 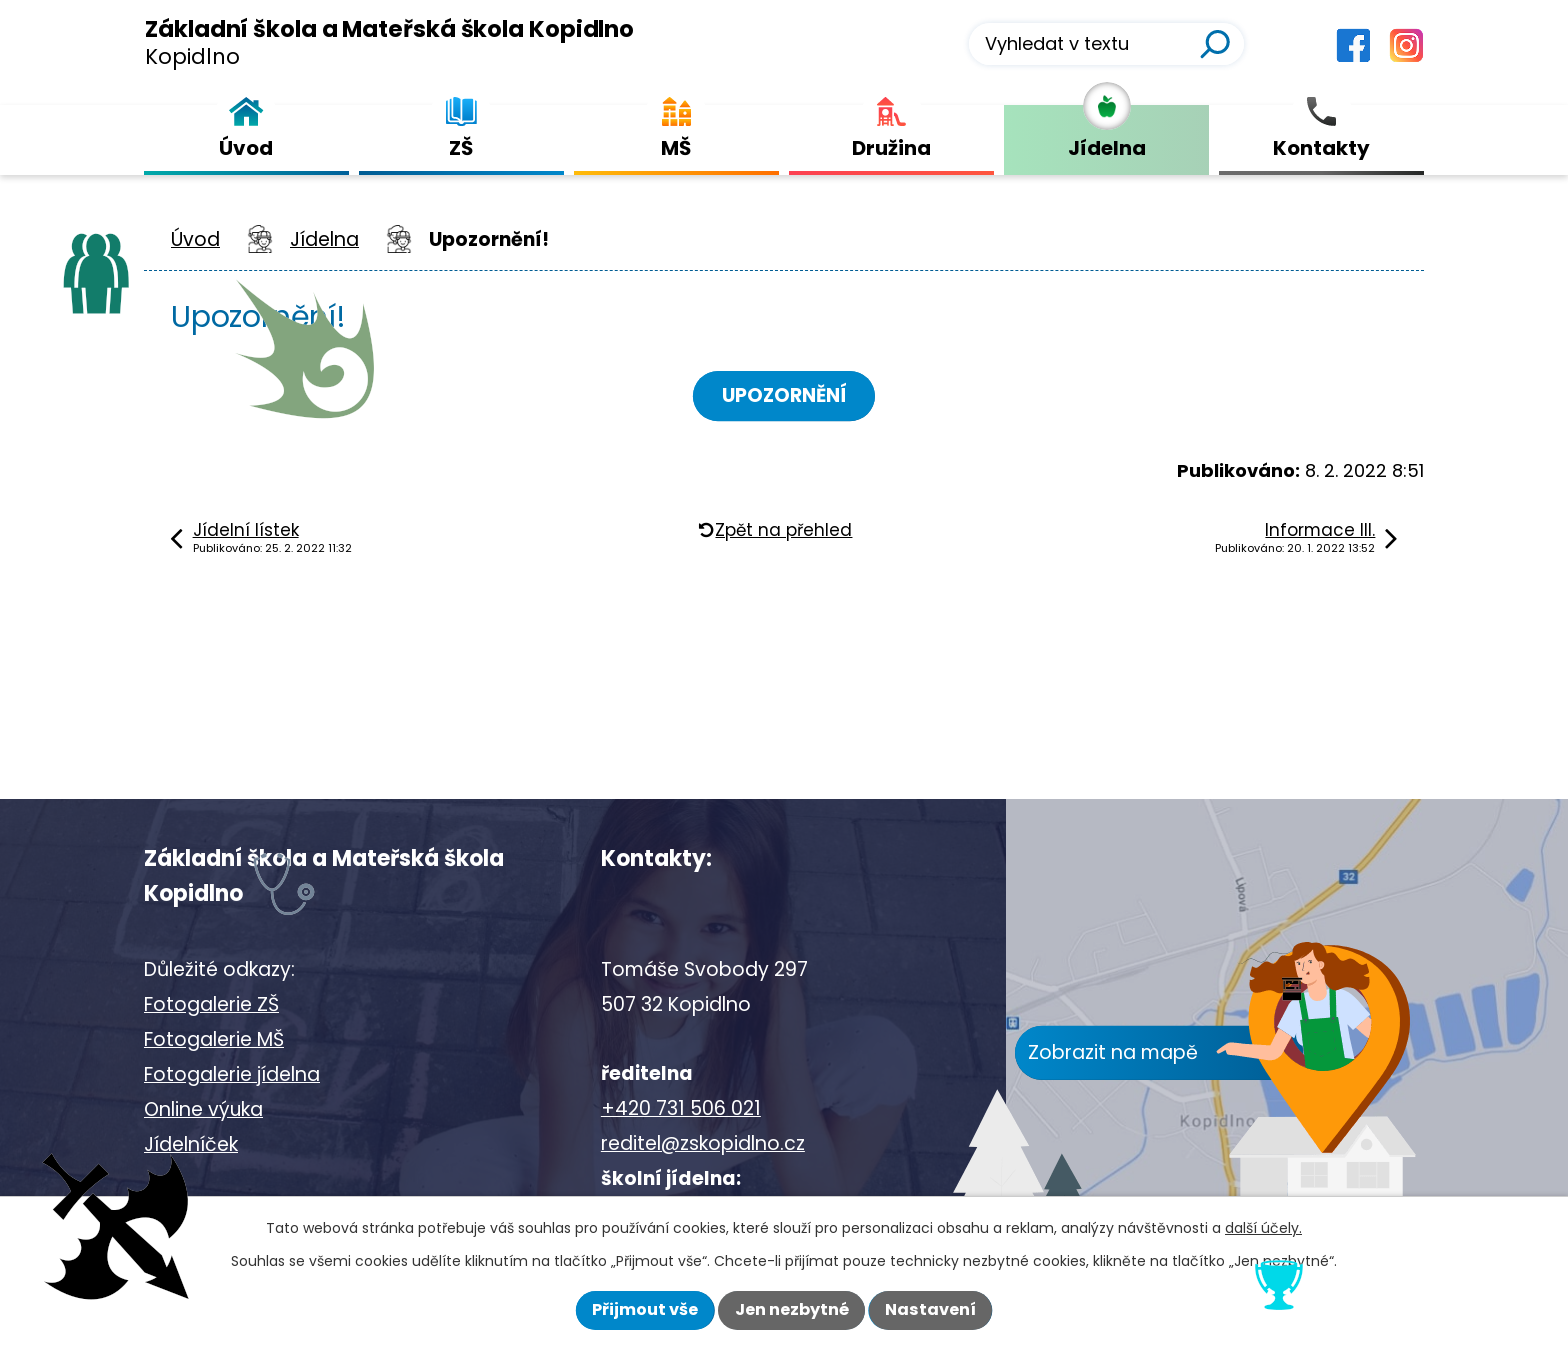 I want to click on access health or medical features, so click(x=284, y=884).